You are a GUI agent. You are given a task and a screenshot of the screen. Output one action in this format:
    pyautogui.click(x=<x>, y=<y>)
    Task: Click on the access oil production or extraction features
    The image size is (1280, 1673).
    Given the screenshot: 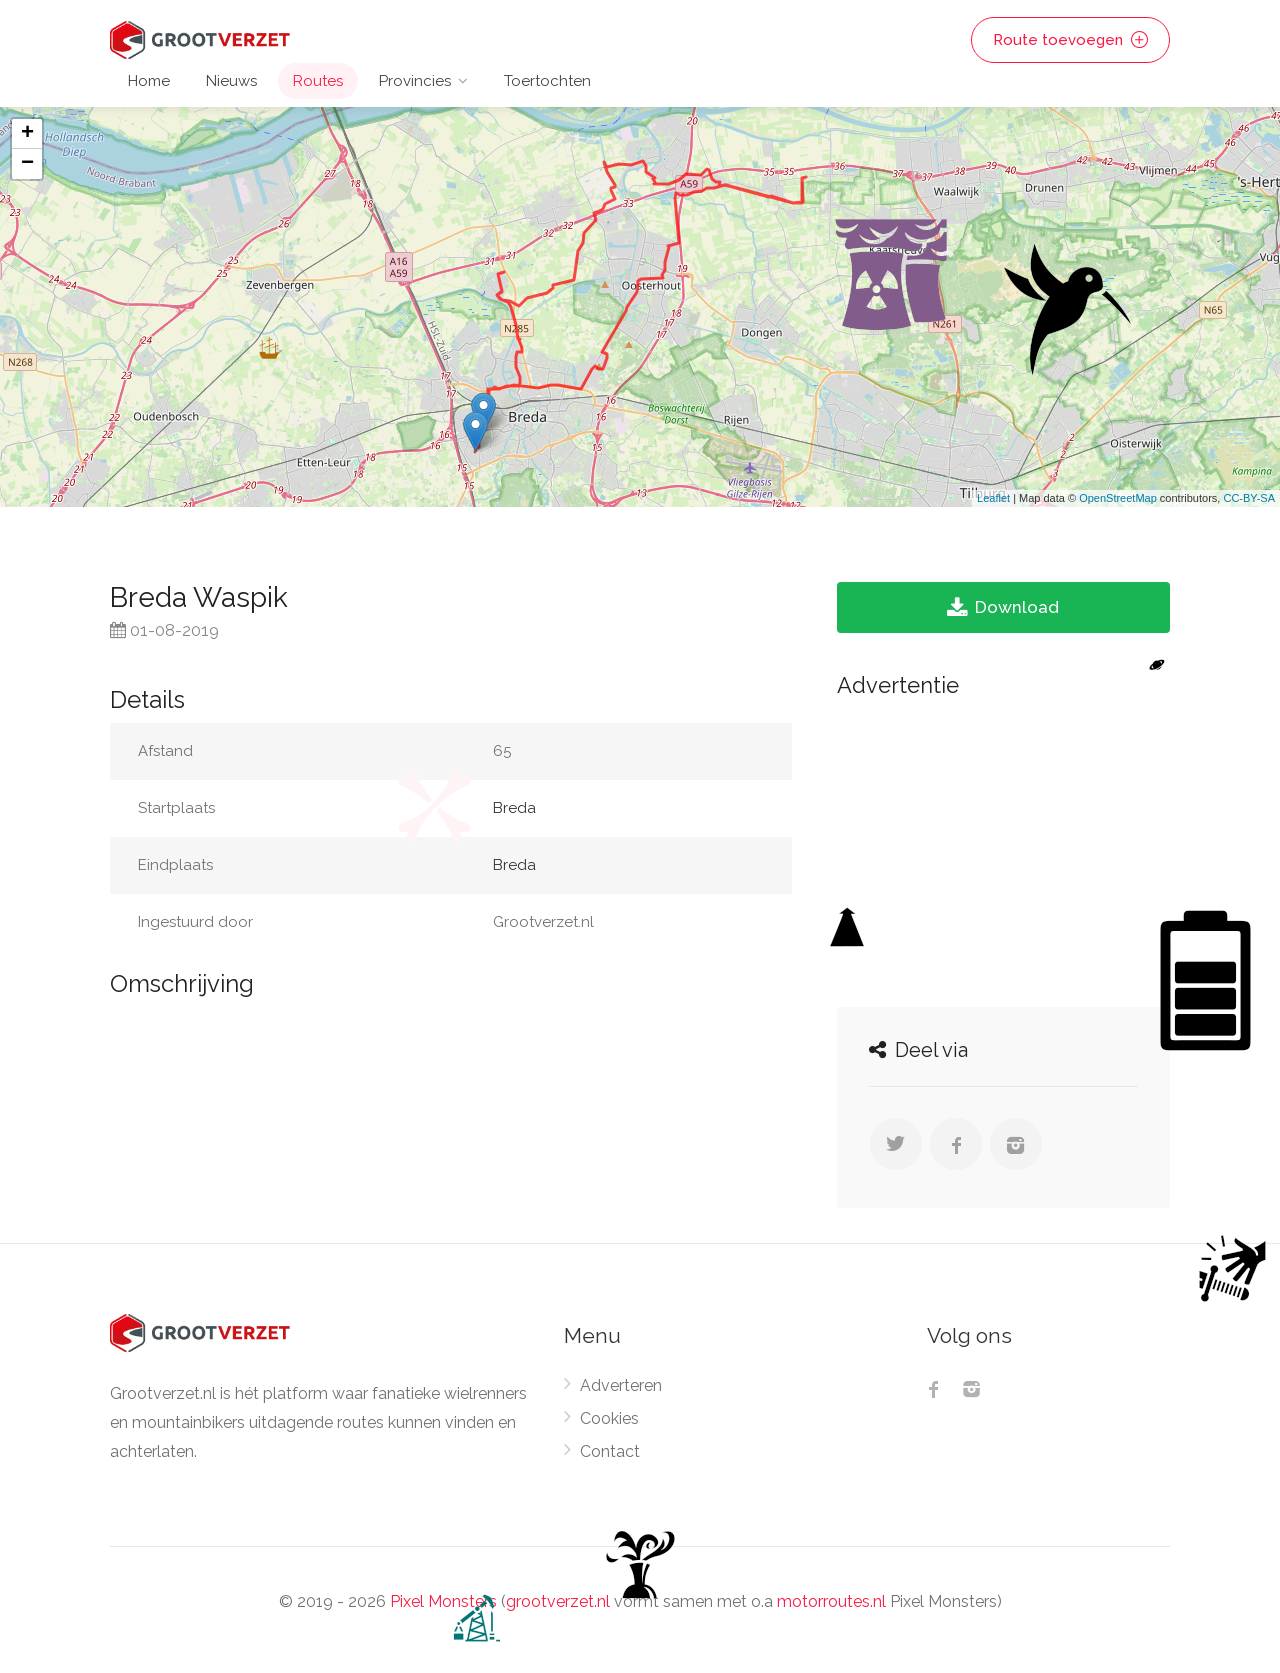 What is the action you would take?
    pyautogui.click(x=477, y=1618)
    